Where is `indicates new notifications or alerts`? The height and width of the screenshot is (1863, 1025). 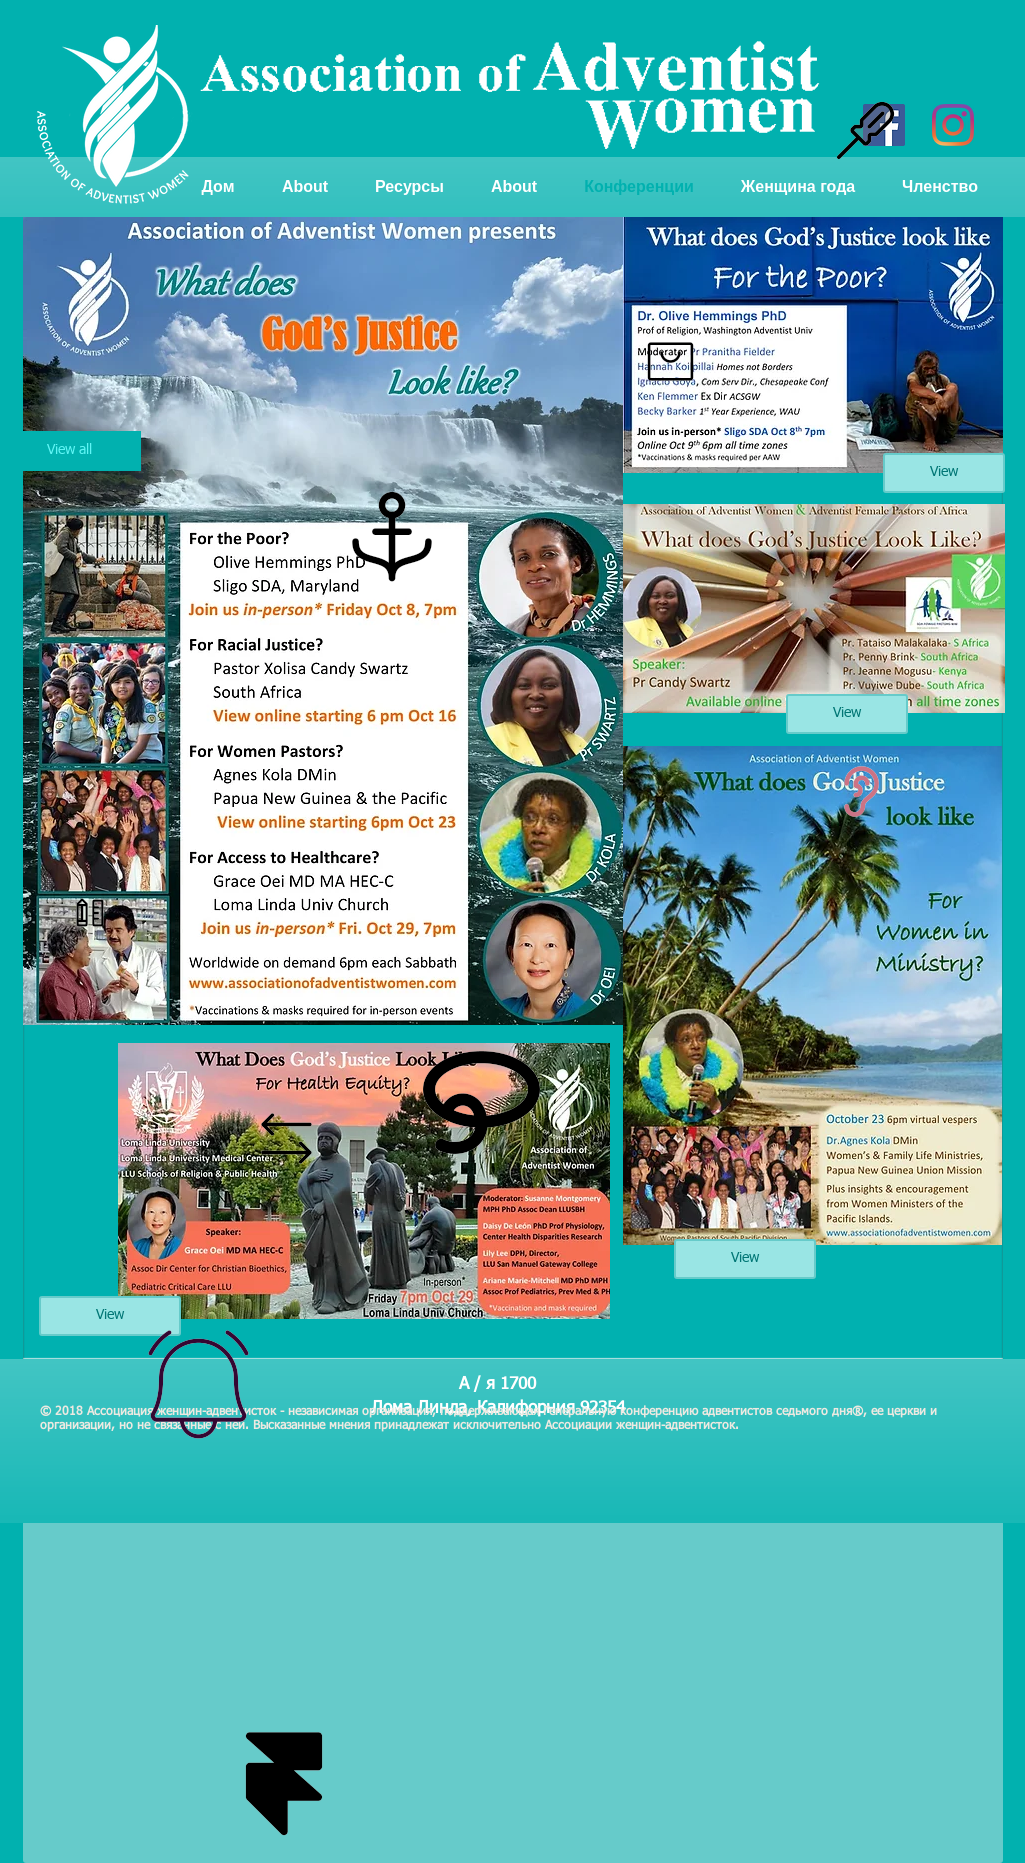
indicates new notifications or alerts is located at coordinates (198, 1386).